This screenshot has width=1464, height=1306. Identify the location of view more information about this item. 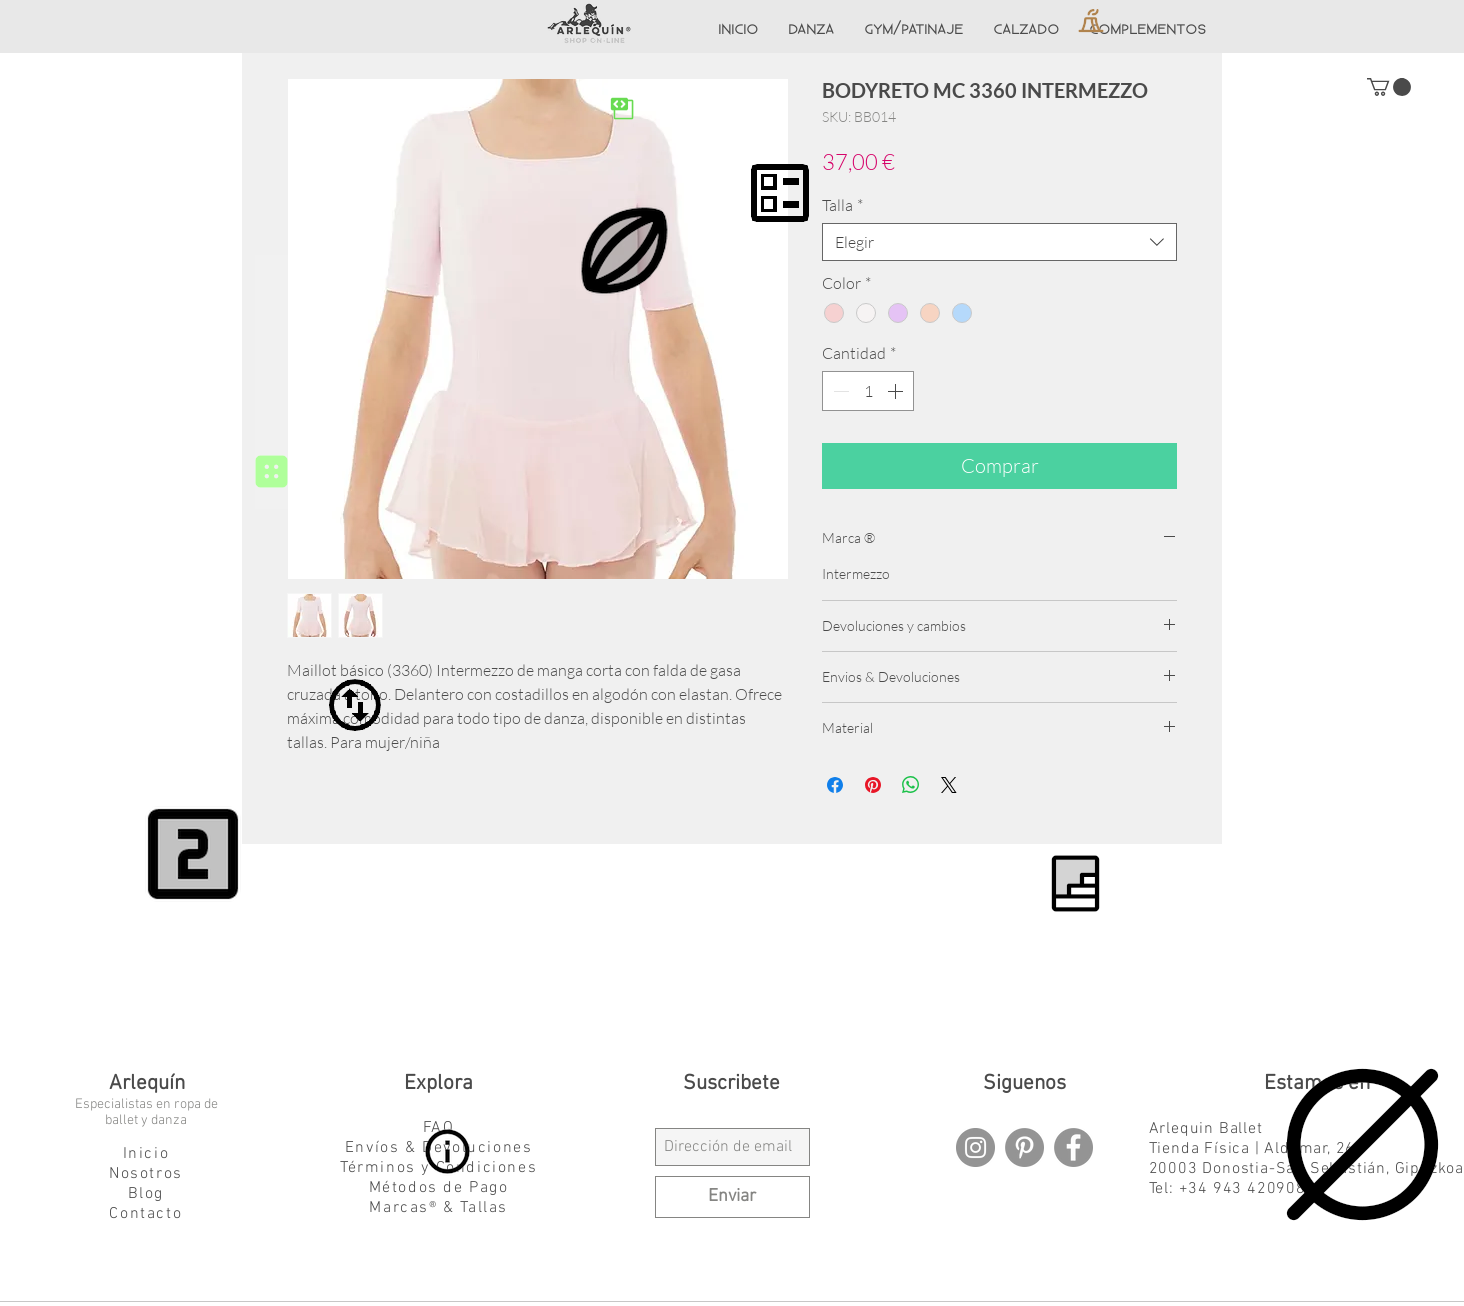
(447, 1151).